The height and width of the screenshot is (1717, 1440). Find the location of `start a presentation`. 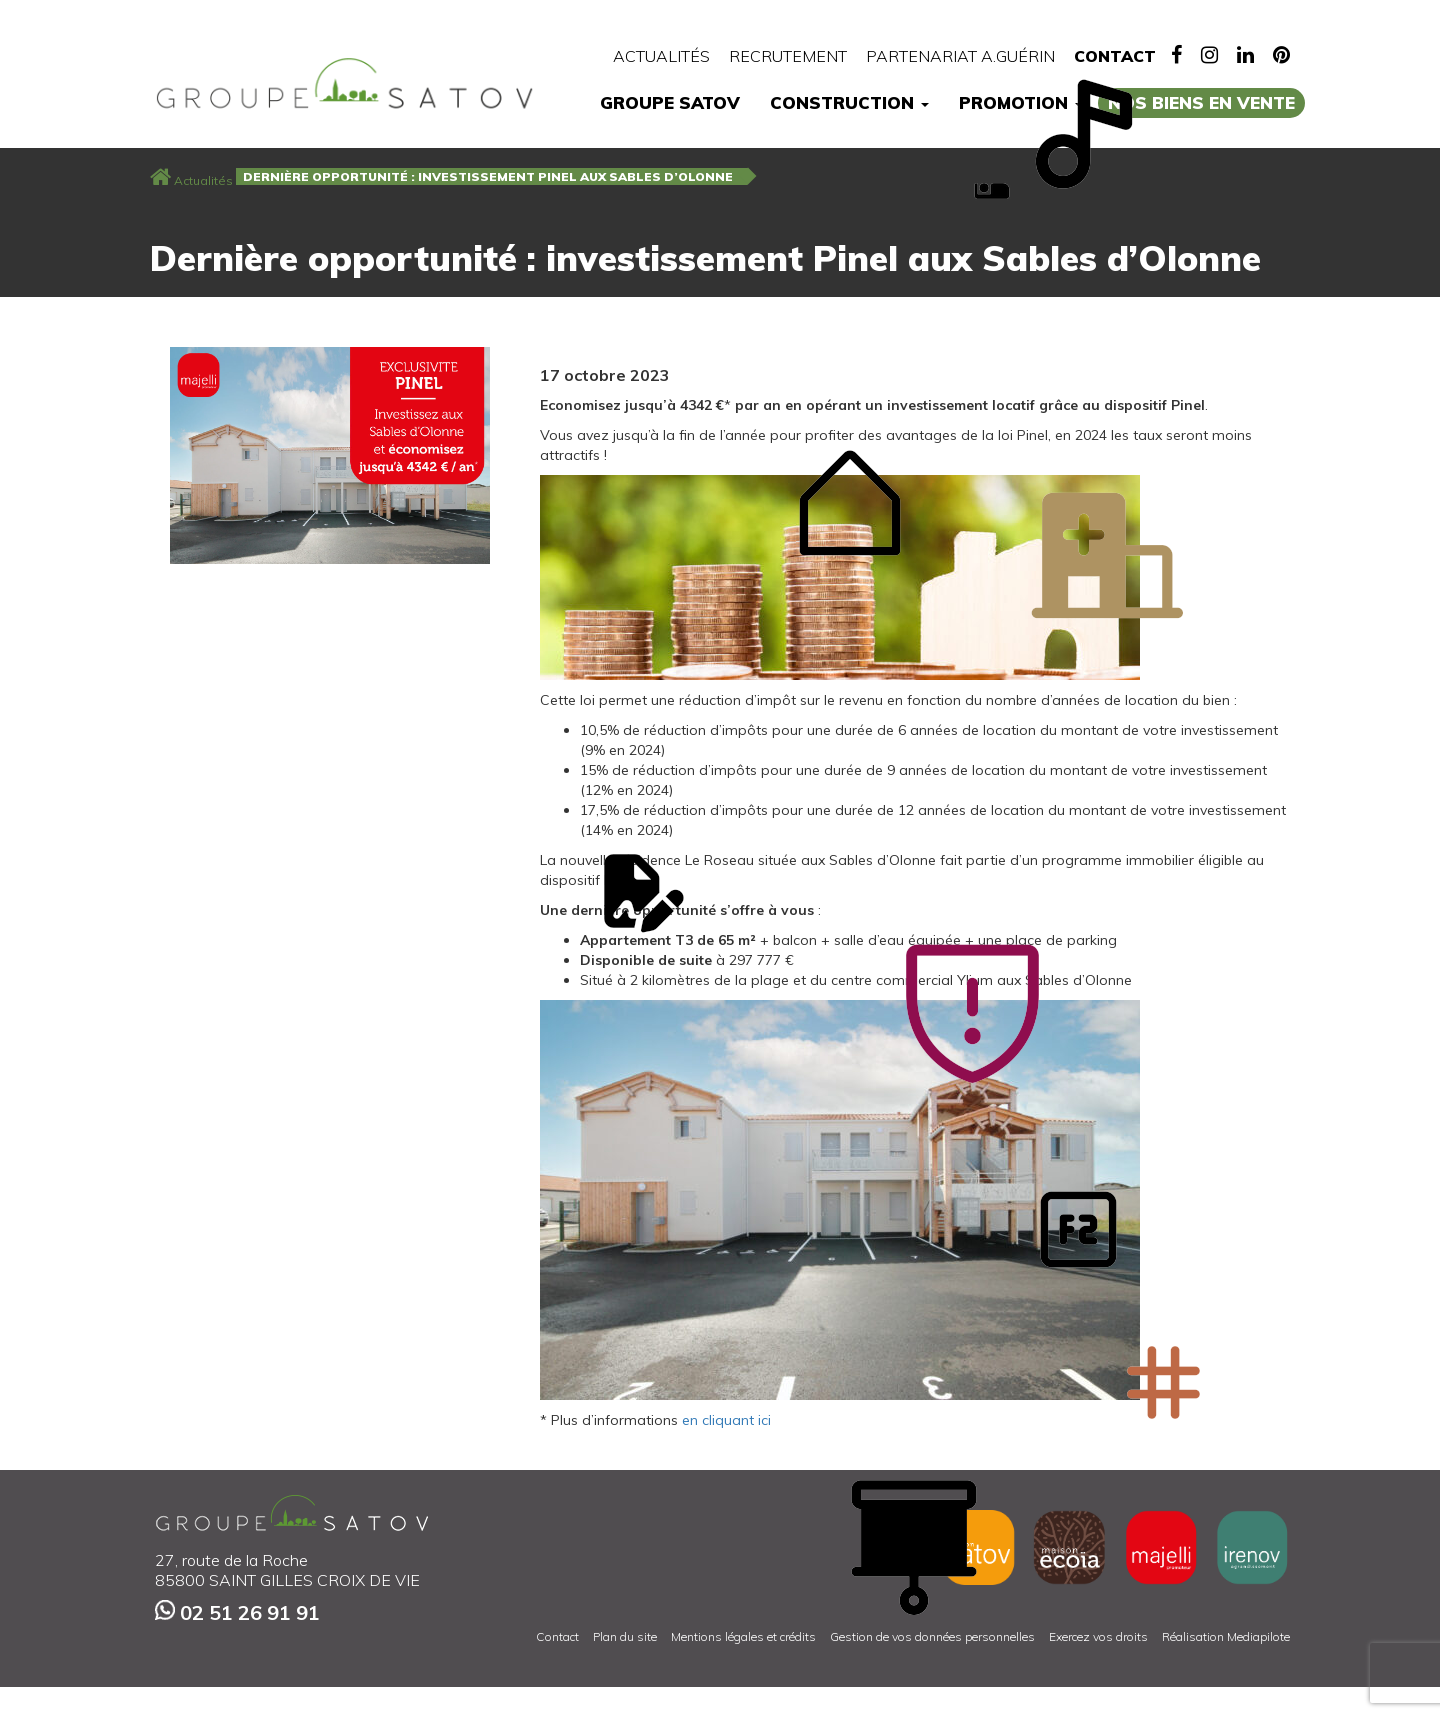

start a presentation is located at coordinates (914, 1538).